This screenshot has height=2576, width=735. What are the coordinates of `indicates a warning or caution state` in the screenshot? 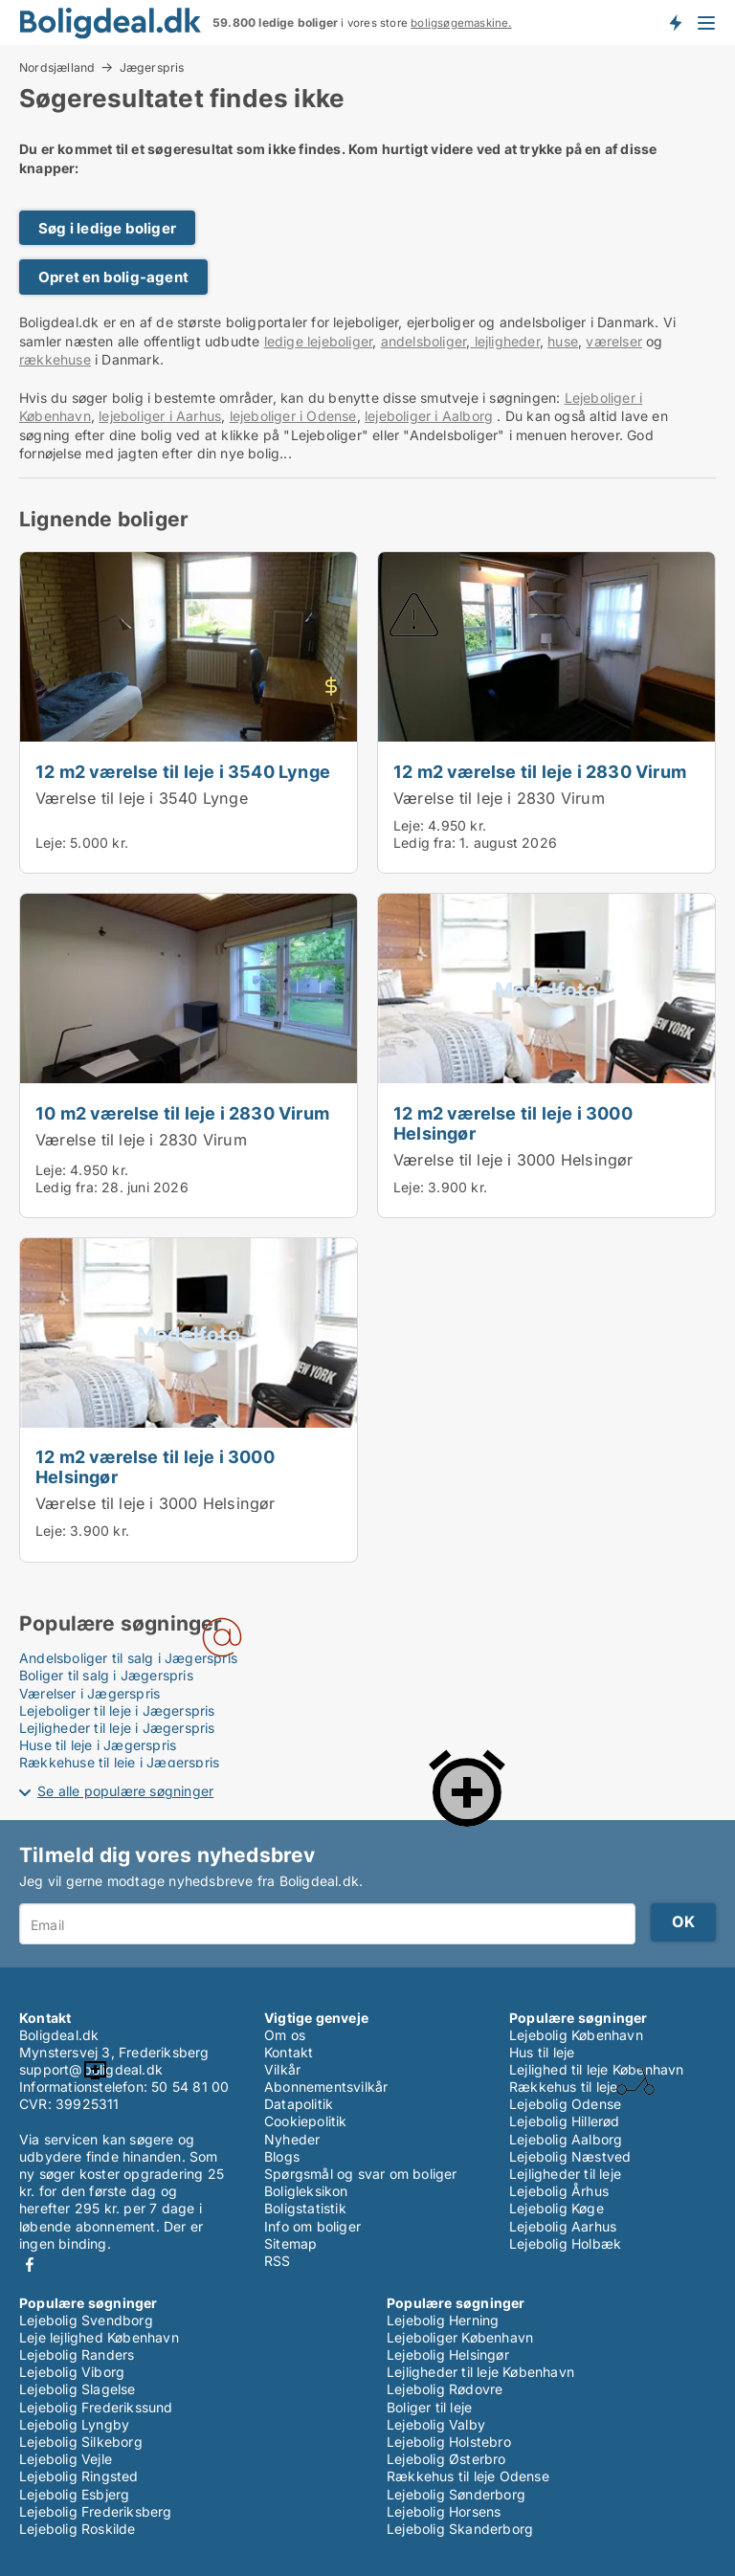 It's located at (413, 615).